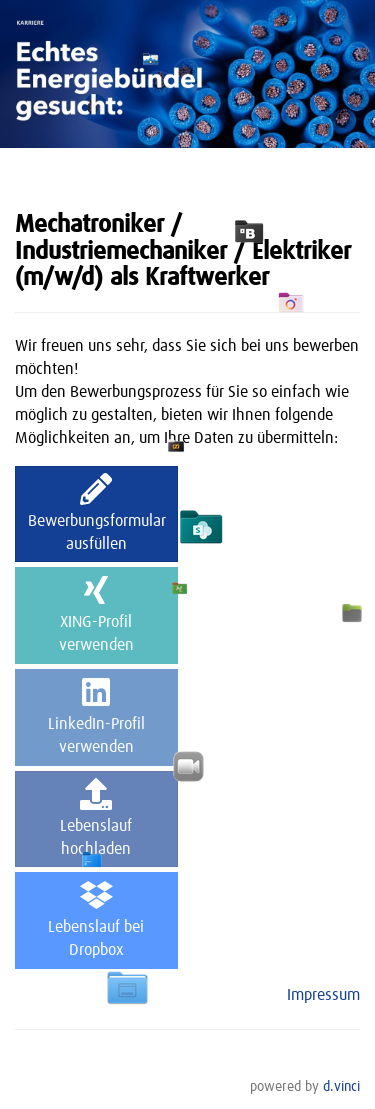 The width and height of the screenshot is (375, 1109). I want to click on folder for pokémon dive ball themed content, so click(150, 59).